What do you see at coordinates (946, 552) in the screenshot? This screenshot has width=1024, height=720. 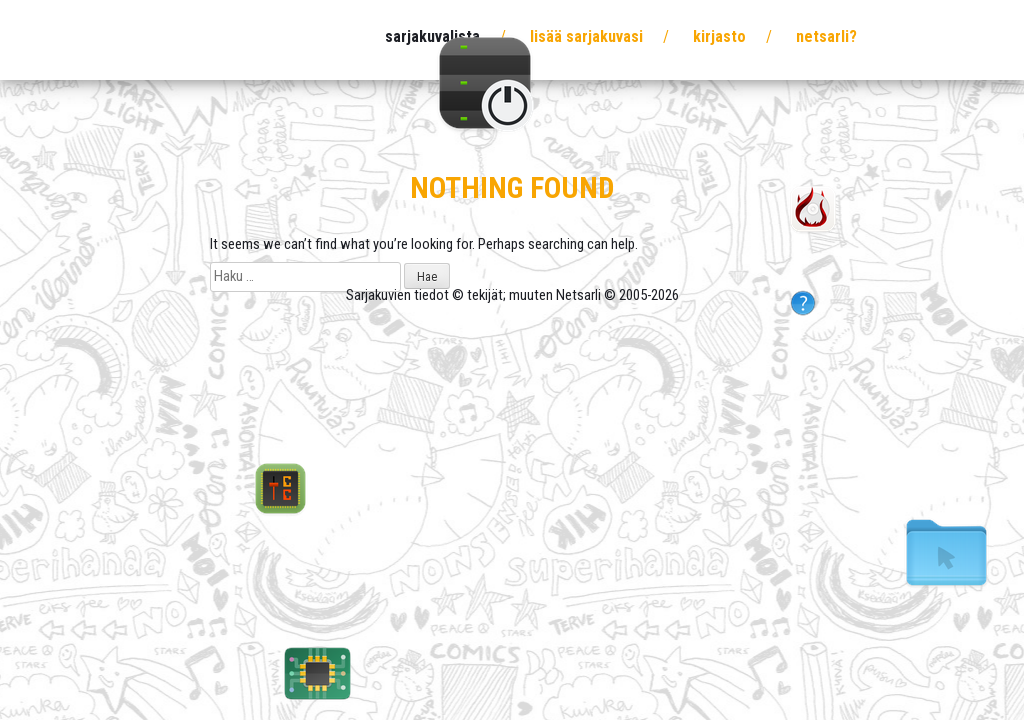 I see `open krusader file manager` at bounding box center [946, 552].